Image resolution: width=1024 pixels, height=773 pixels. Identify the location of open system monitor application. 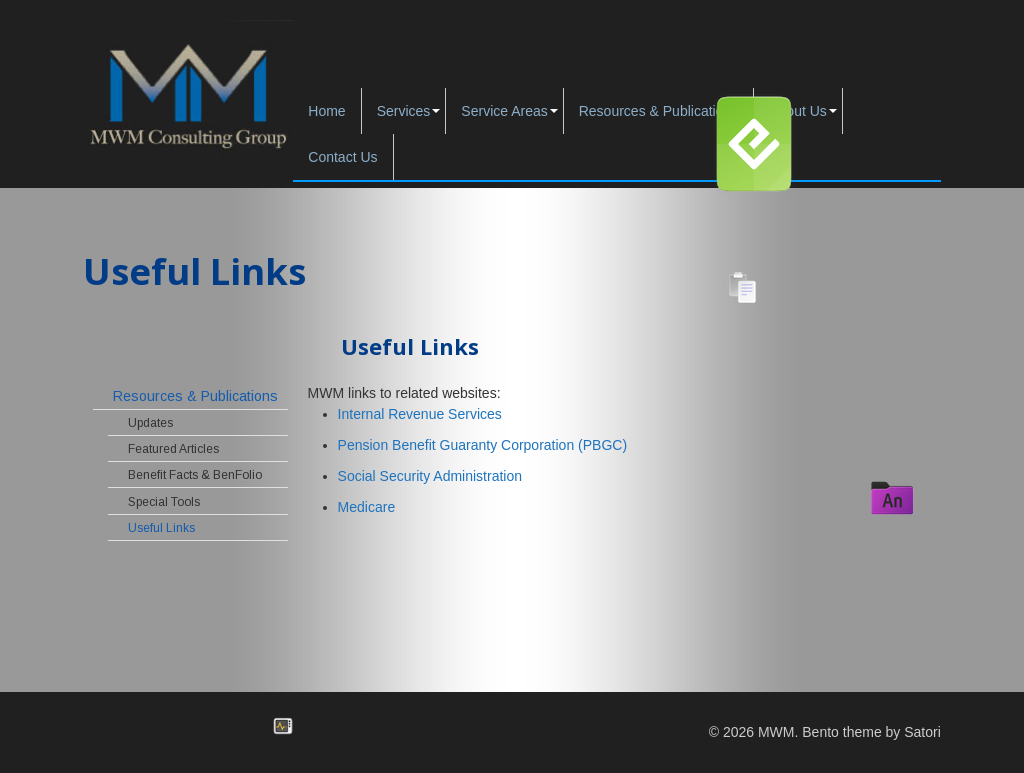
(283, 726).